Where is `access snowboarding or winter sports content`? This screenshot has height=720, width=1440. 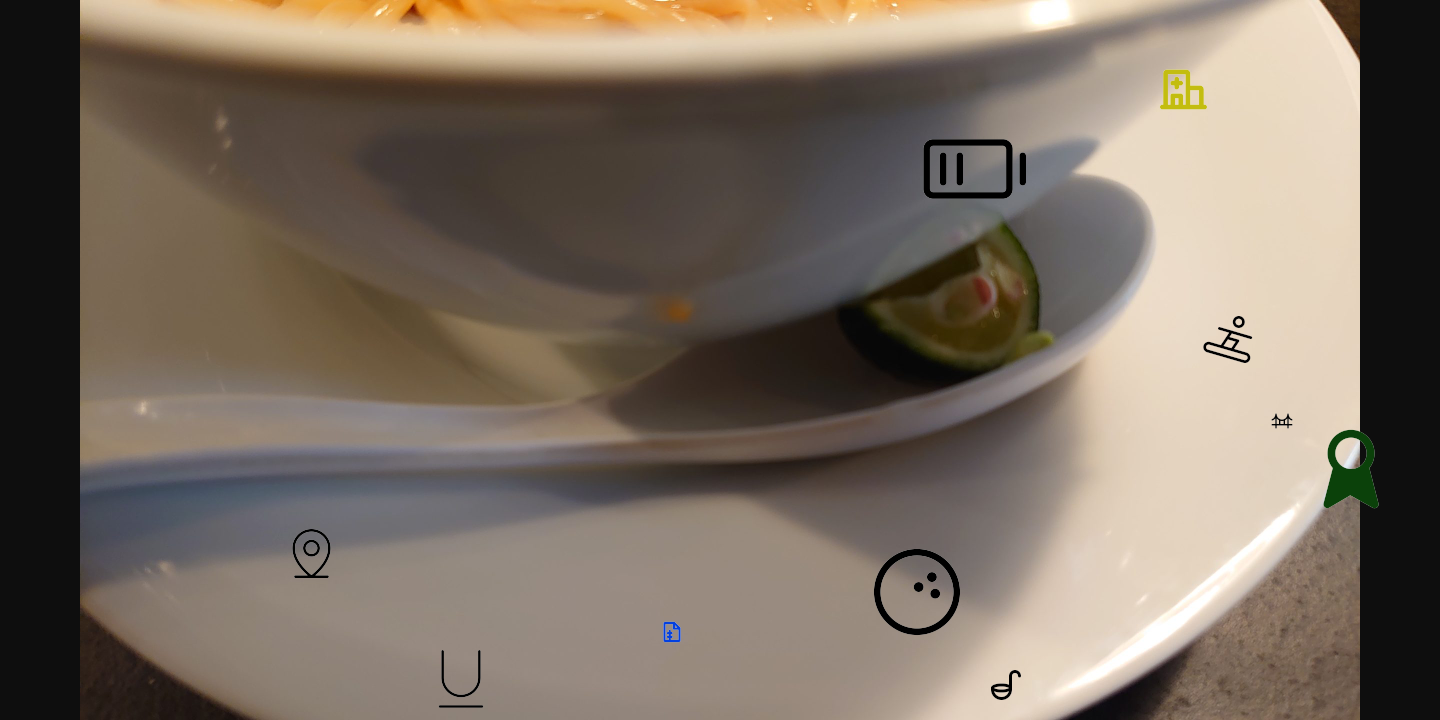 access snowboarding or winter sports content is located at coordinates (1230, 339).